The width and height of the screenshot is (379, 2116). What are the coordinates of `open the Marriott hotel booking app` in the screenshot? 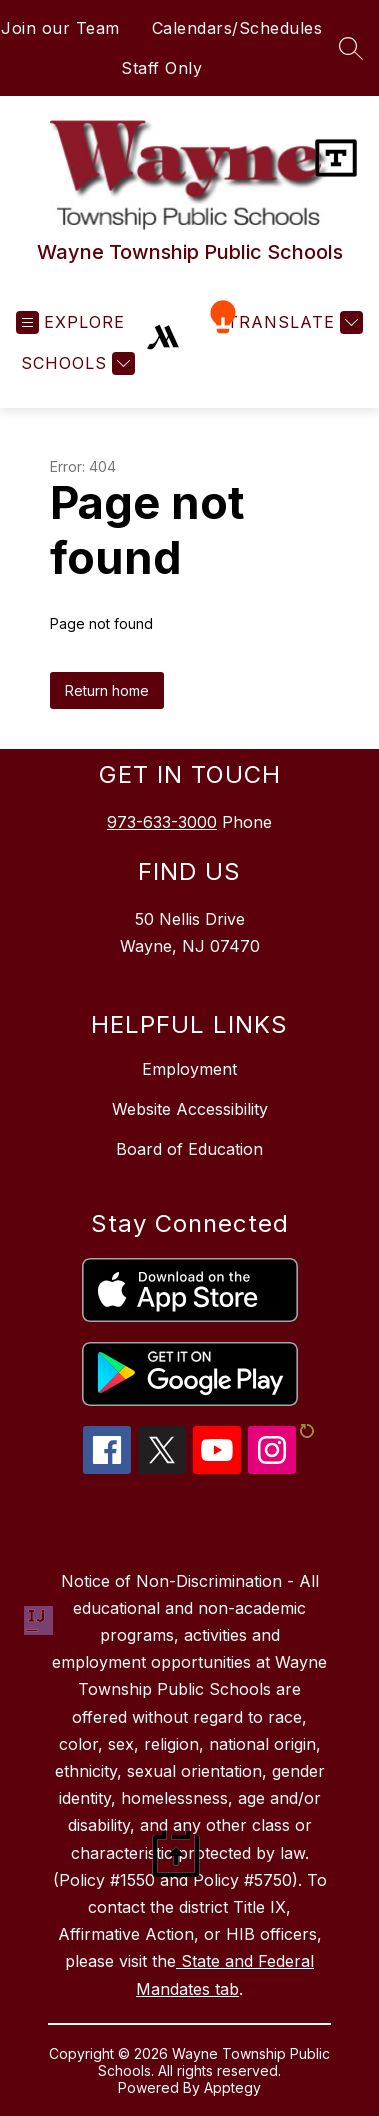 It's located at (163, 337).